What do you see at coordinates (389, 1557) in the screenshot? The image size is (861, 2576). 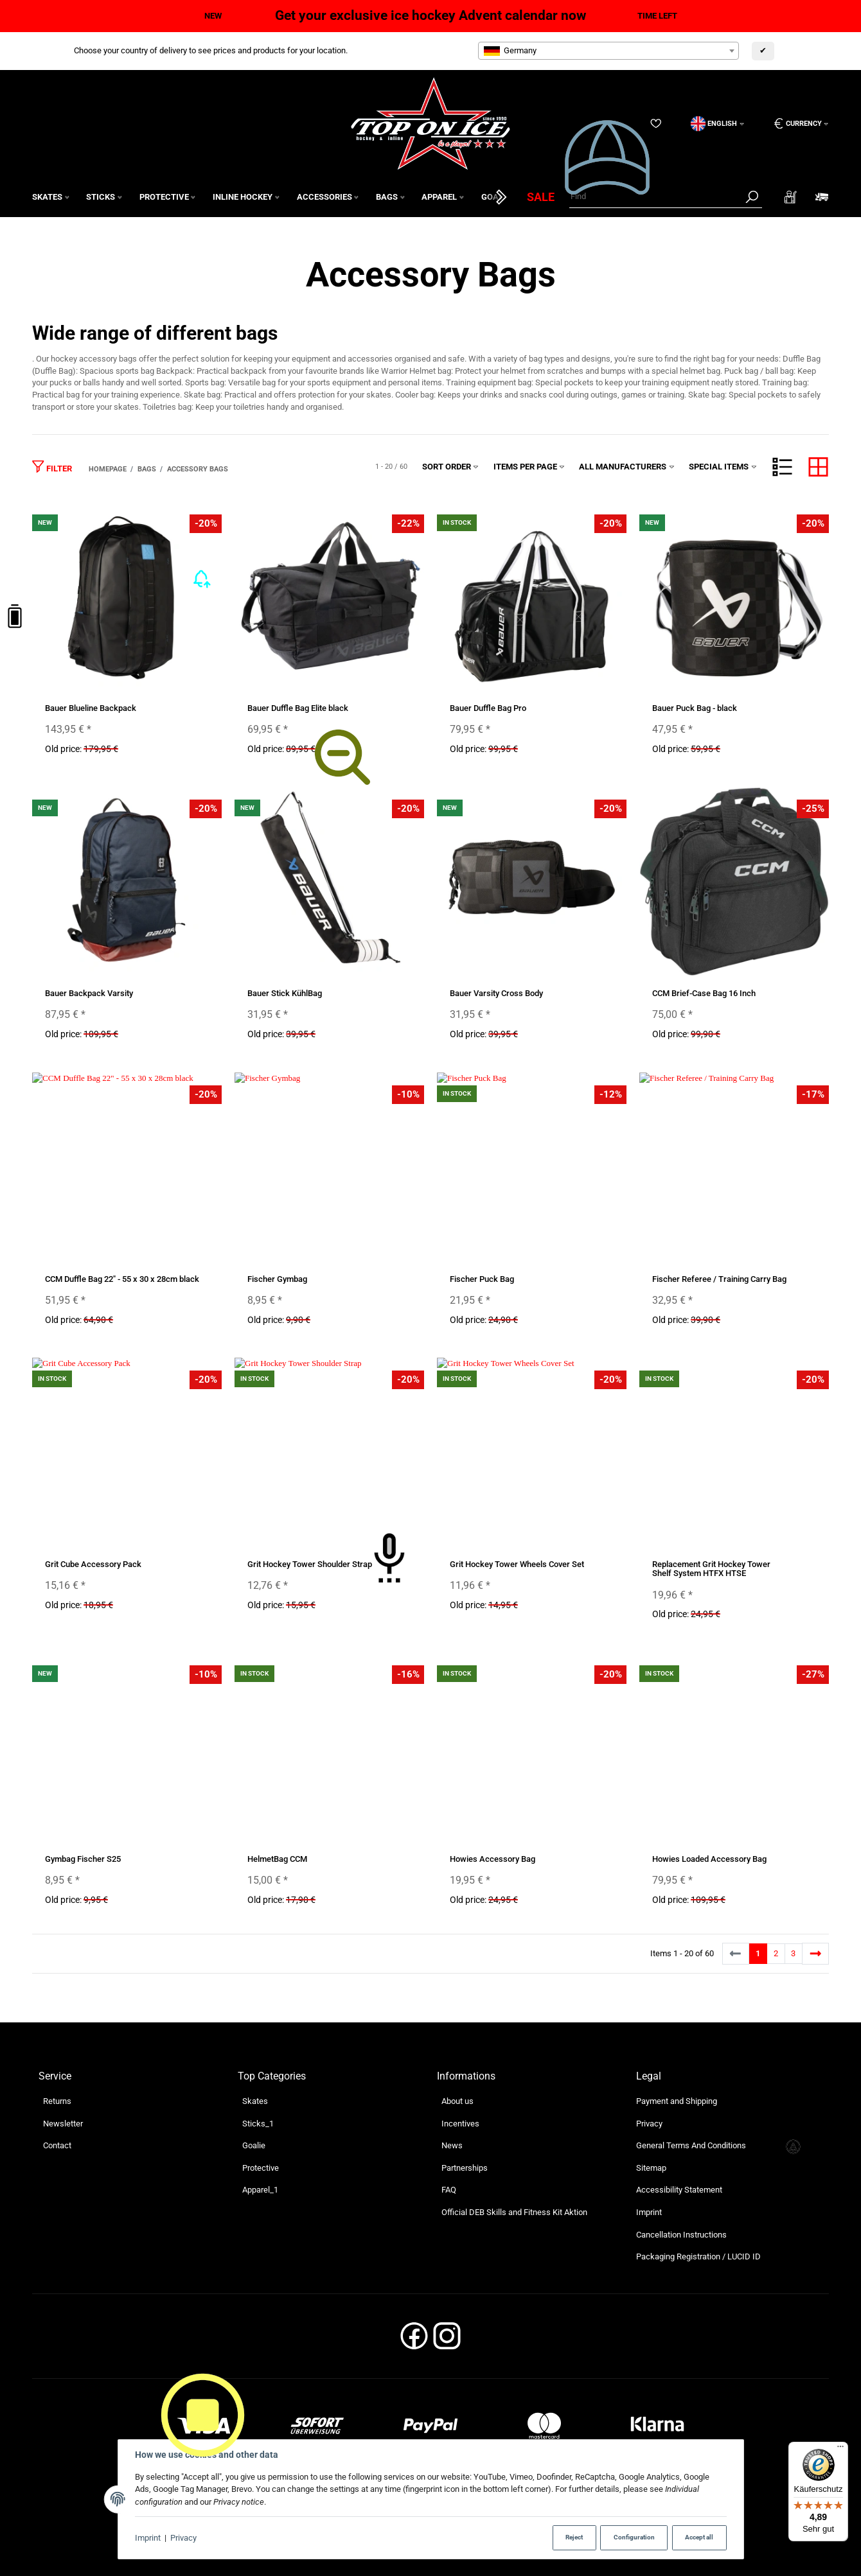 I see `access voice input settings` at bounding box center [389, 1557].